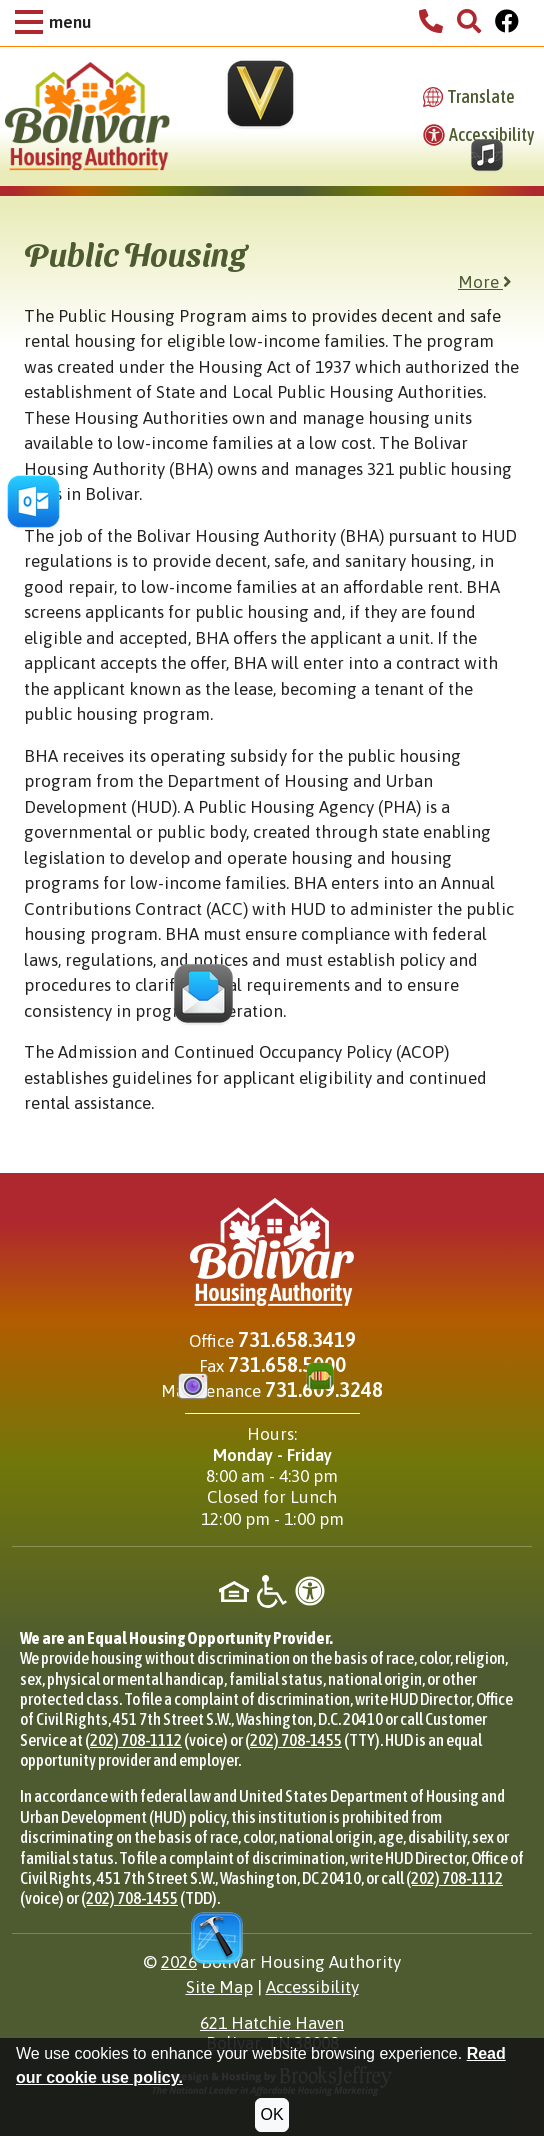 The height and width of the screenshot is (2136, 544). I want to click on open ColorCode app, so click(320, 1376).